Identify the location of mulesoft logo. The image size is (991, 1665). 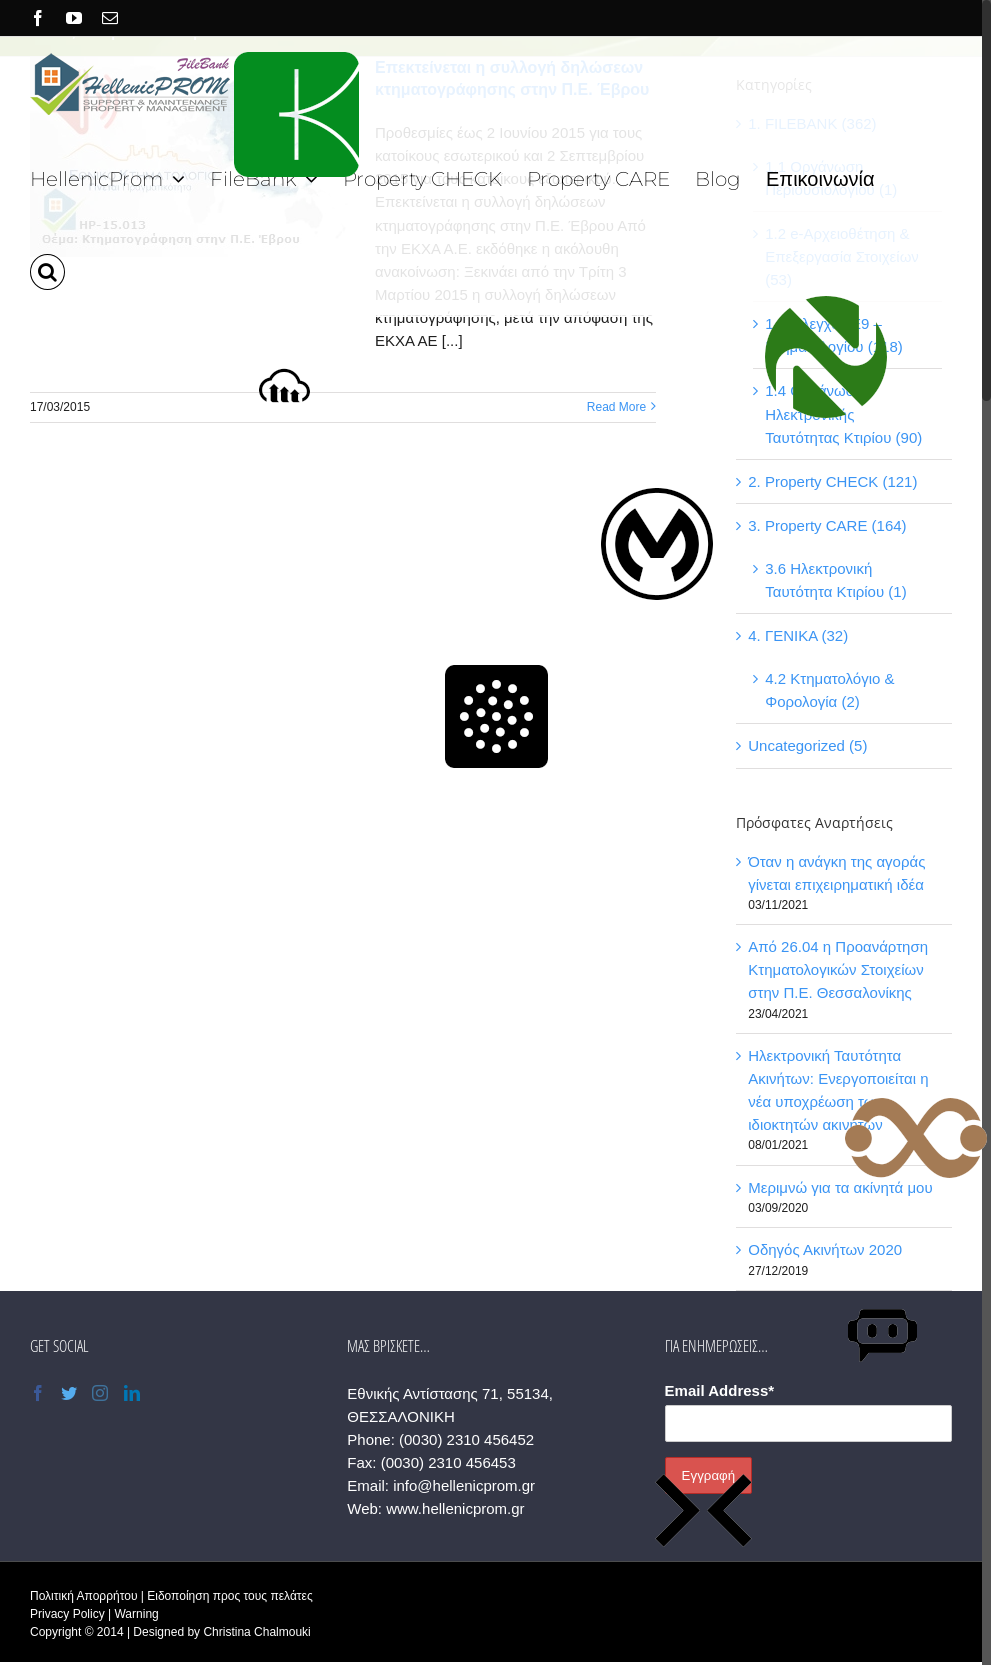
(657, 544).